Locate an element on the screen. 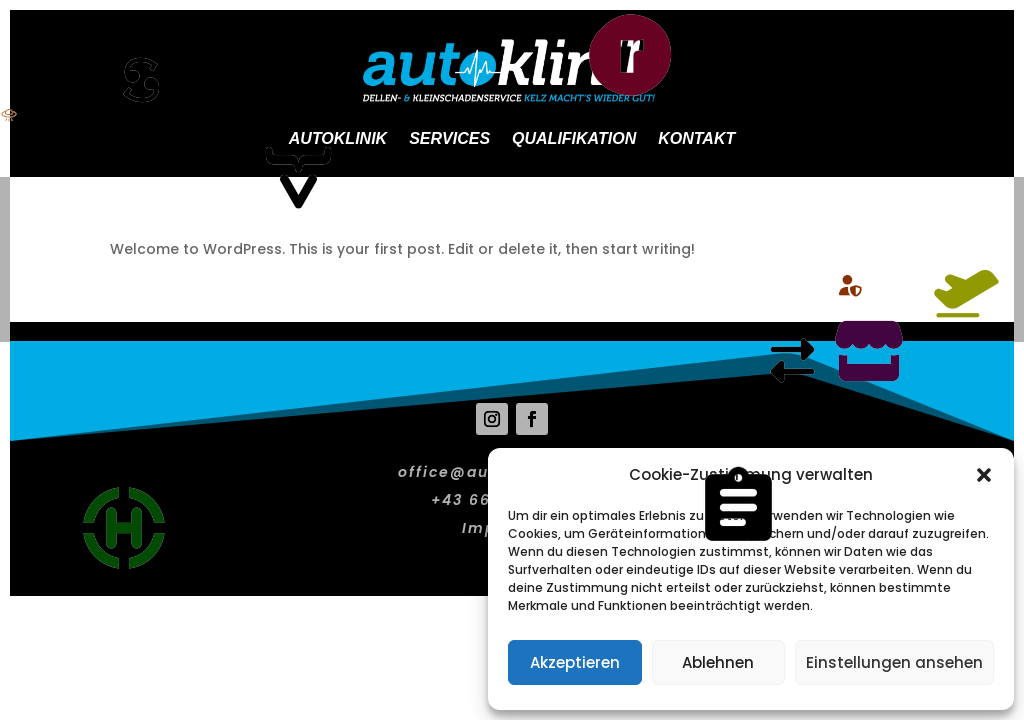  swap or exchange items is located at coordinates (792, 360).